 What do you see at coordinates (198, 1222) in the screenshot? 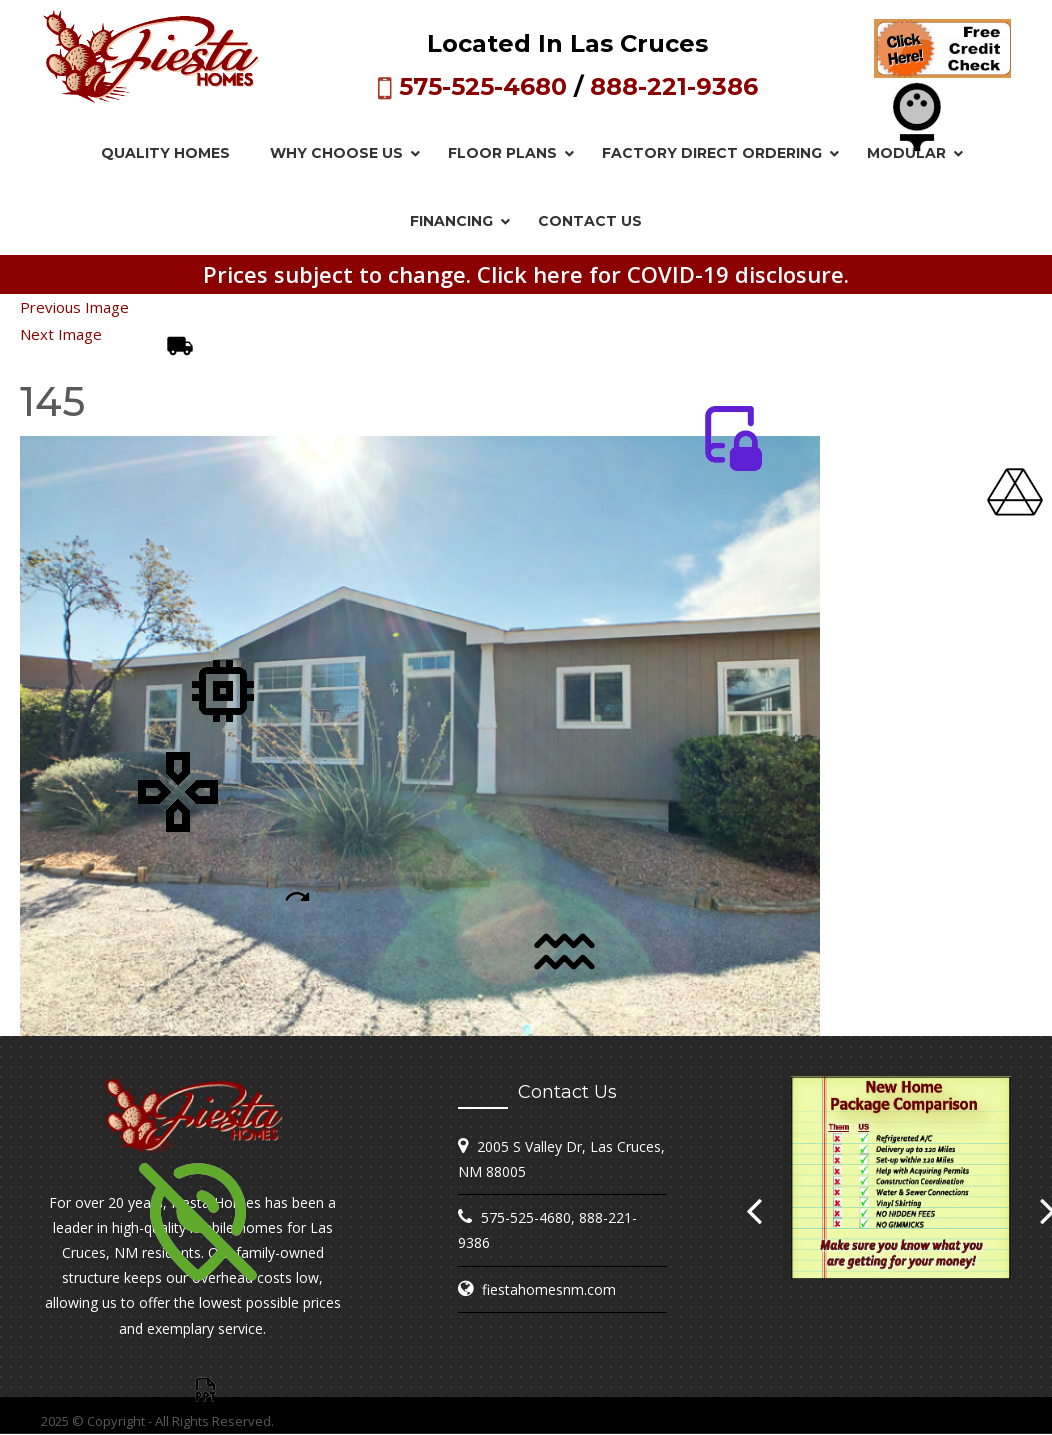
I see `disable location services` at bounding box center [198, 1222].